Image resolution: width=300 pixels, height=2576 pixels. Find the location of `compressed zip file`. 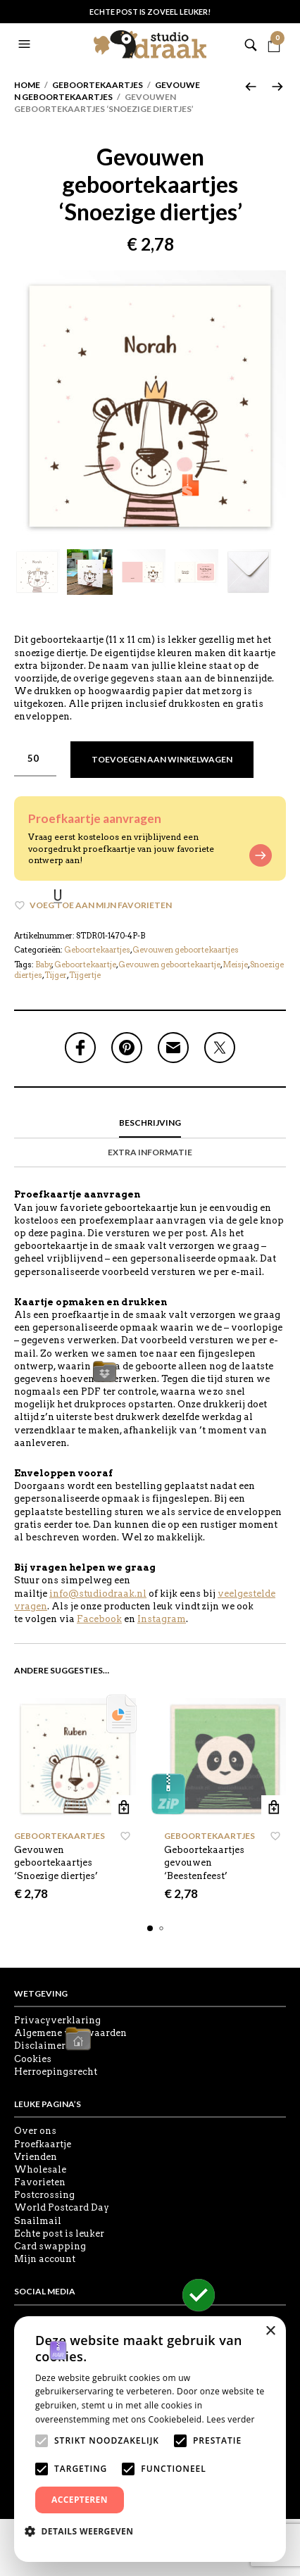

compressed zip file is located at coordinates (168, 1794).